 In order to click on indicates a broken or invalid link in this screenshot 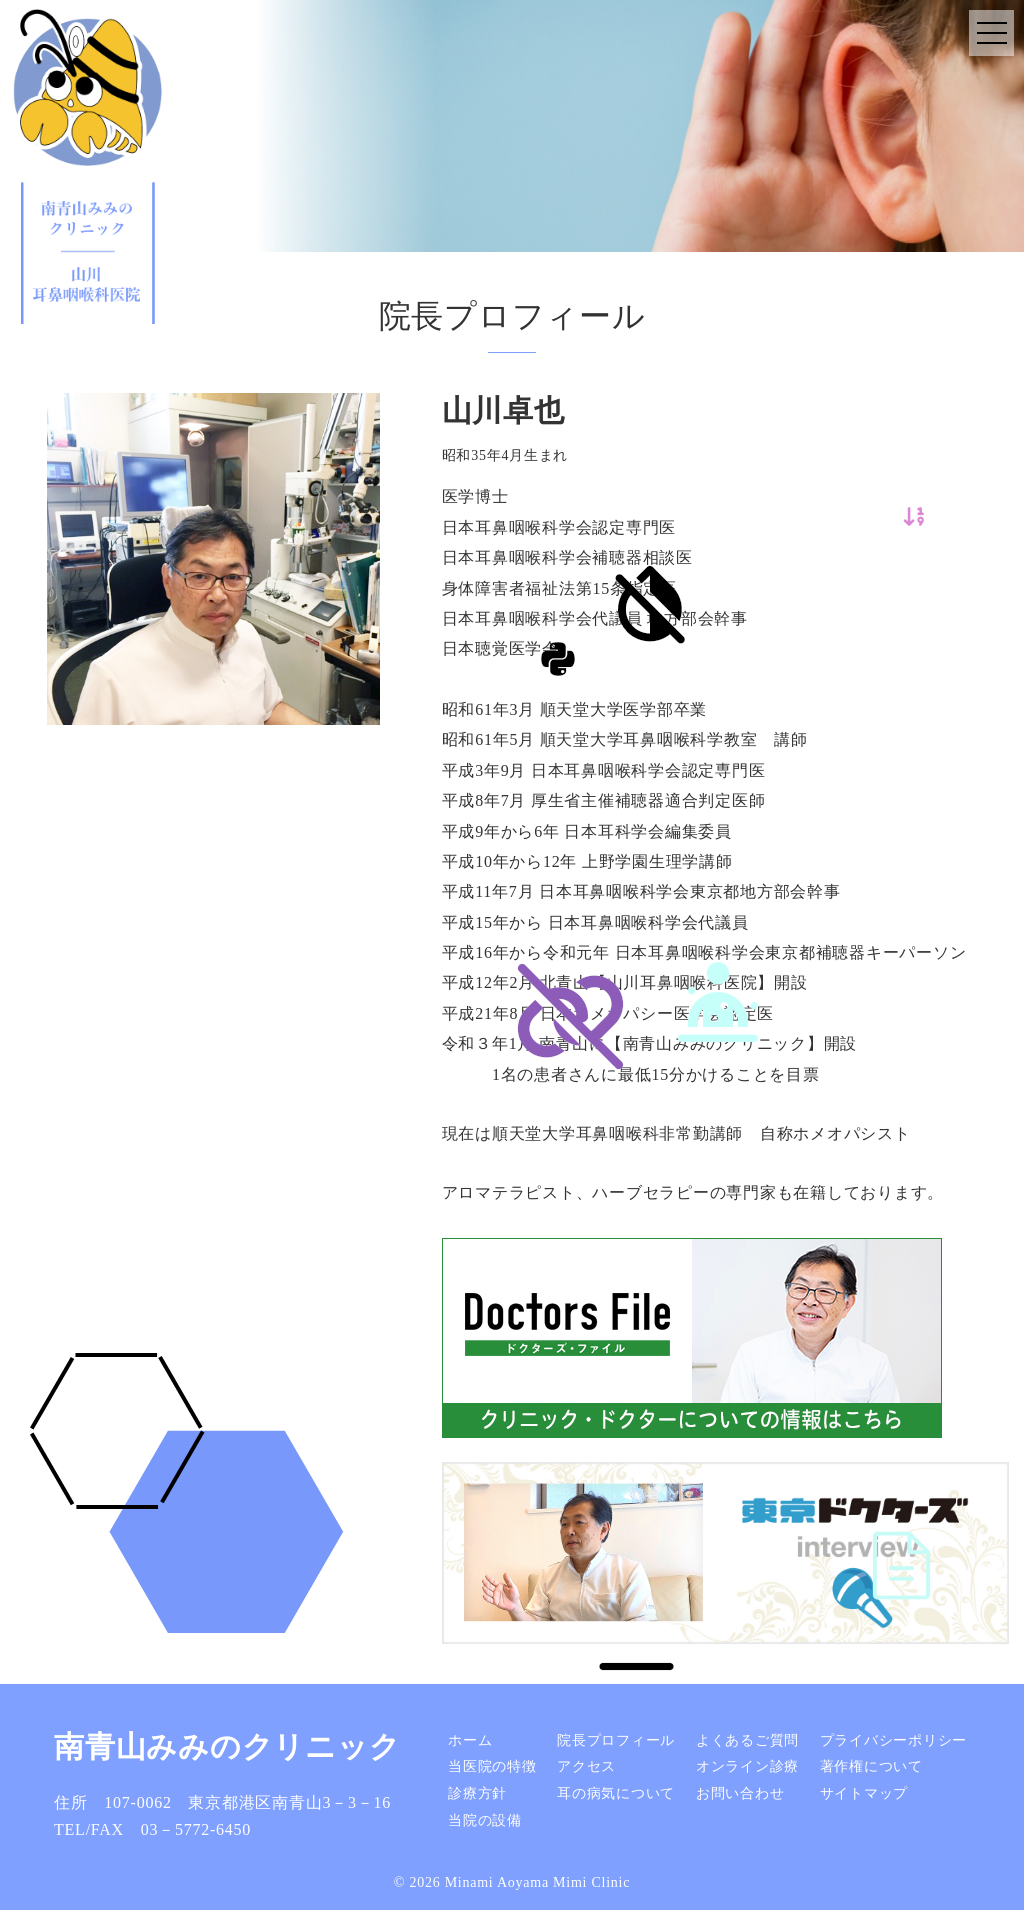, I will do `click(570, 1016)`.